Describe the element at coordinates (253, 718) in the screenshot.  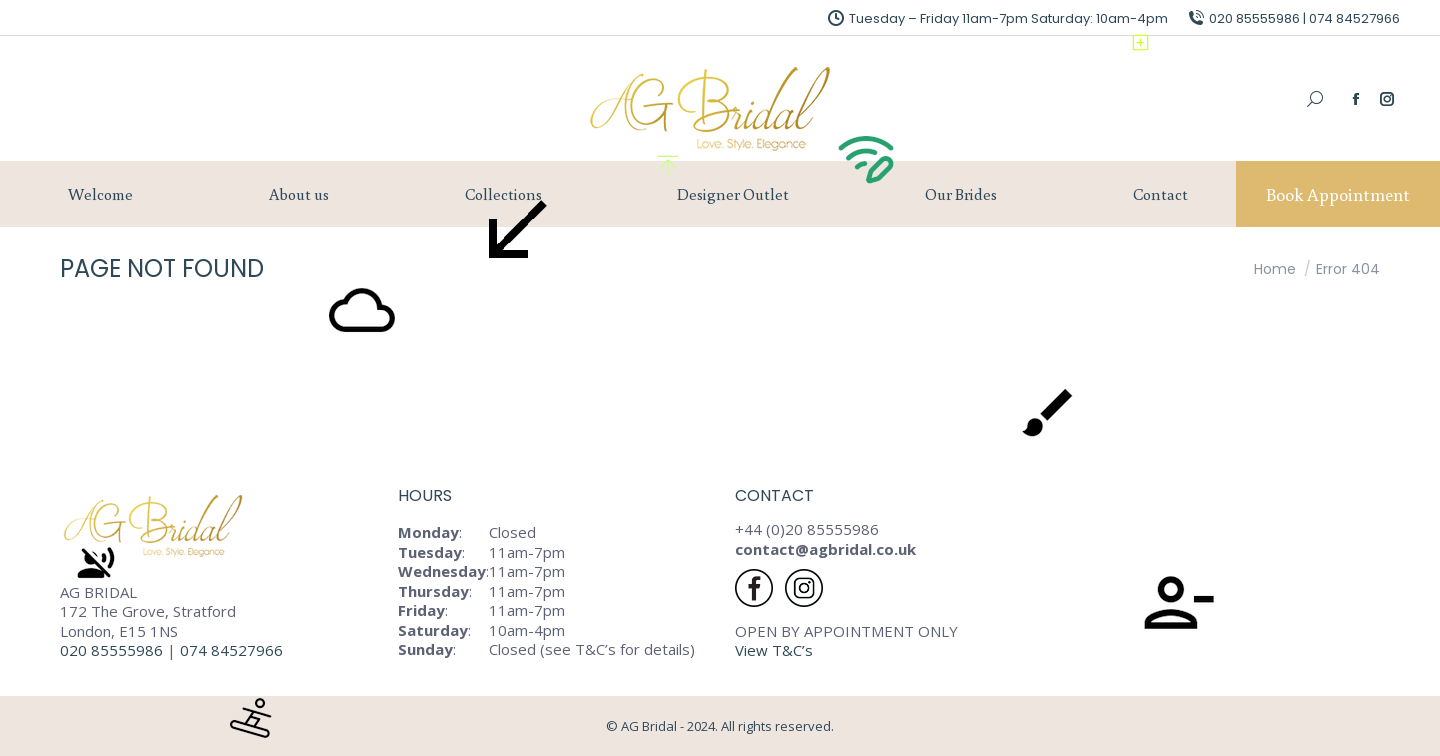
I see `access snowboarding or winter sports content` at that location.